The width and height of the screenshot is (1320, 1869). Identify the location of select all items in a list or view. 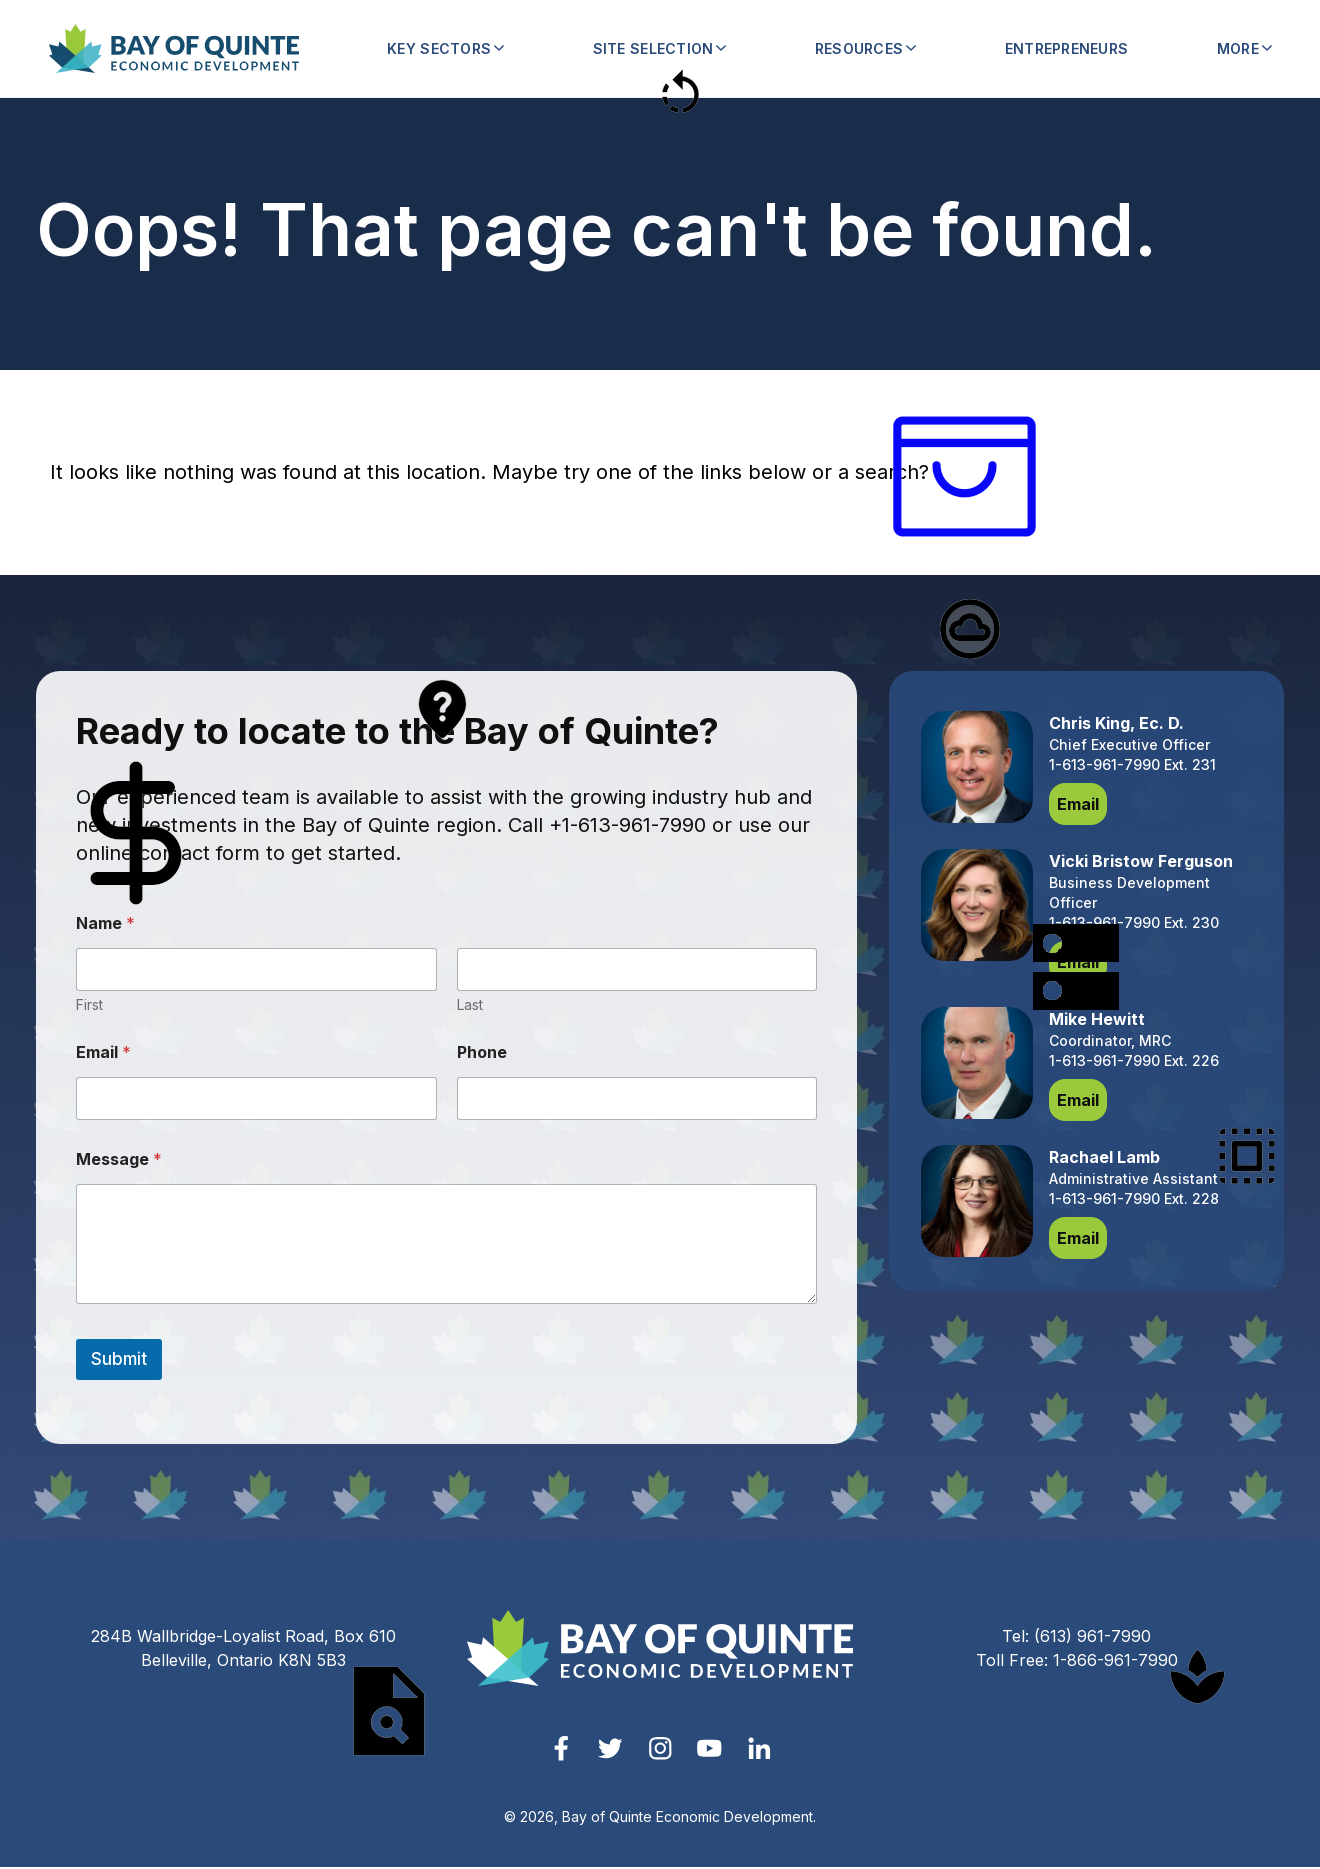
(1247, 1156).